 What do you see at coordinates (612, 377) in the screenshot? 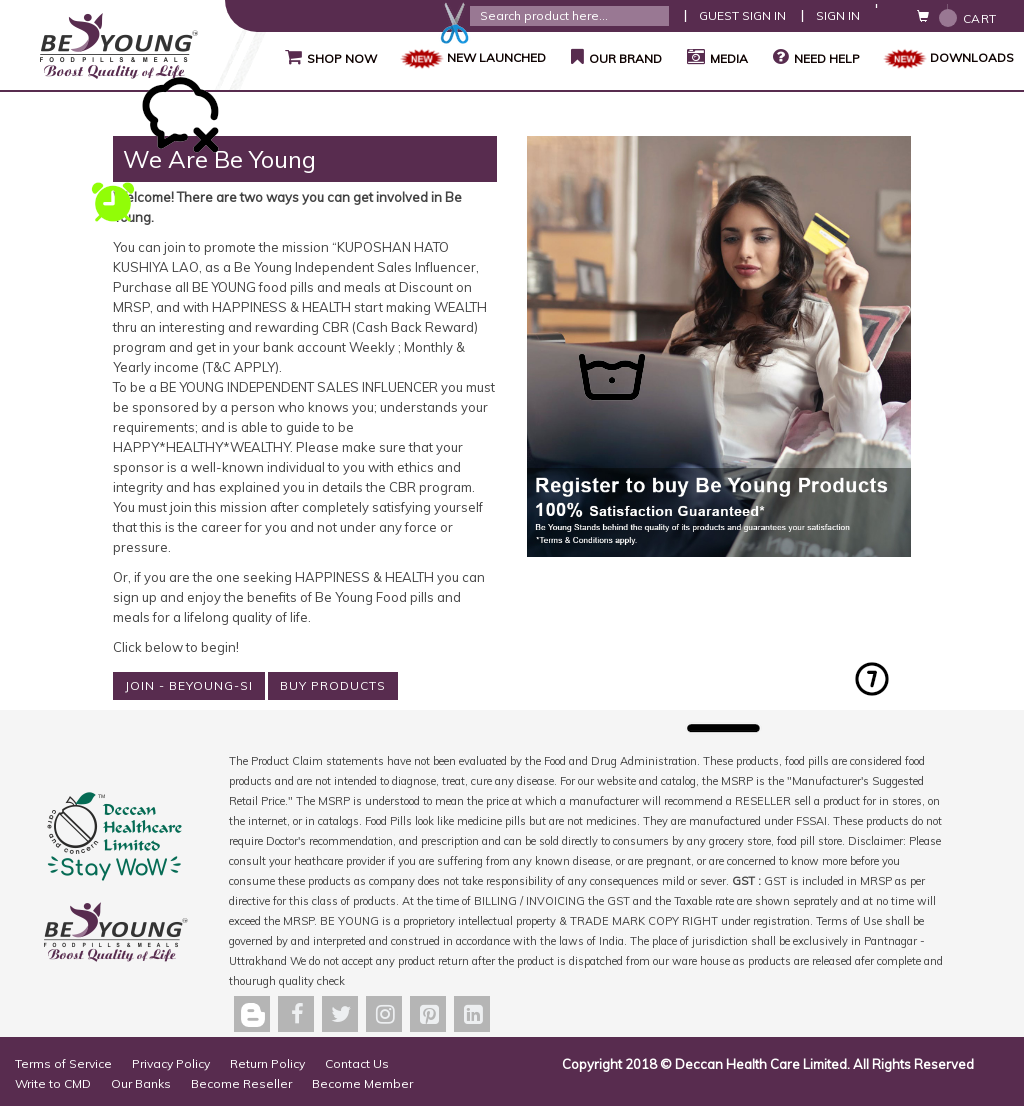
I see `indicates cold wash setting for laundry` at bounding box center [612, 377].